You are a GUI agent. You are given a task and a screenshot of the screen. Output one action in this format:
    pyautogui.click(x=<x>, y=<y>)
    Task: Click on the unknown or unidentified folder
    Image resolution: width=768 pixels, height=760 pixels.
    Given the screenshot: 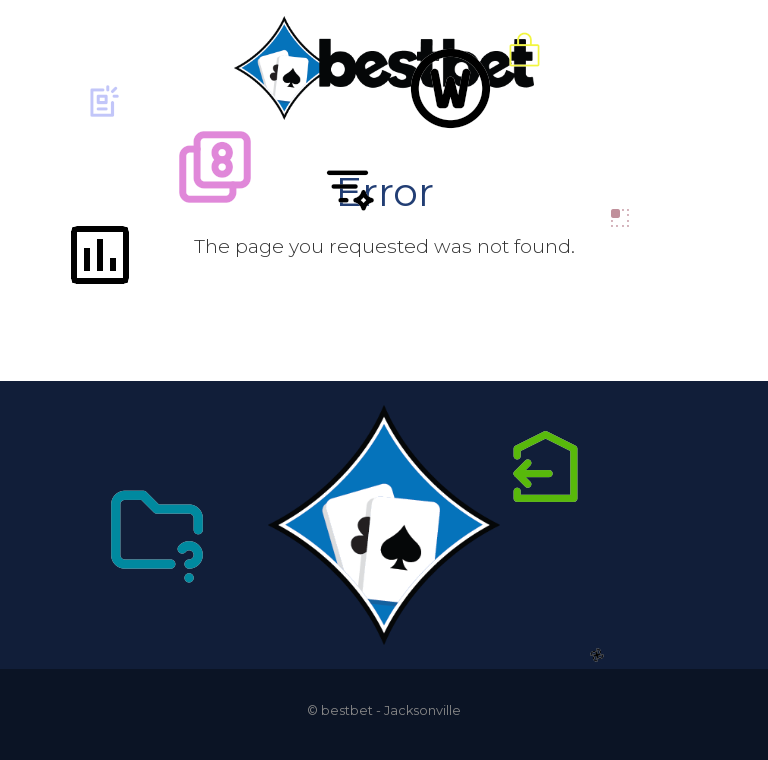 What is the action you would take?
    pyautogui.click(x=157, y=532)
    